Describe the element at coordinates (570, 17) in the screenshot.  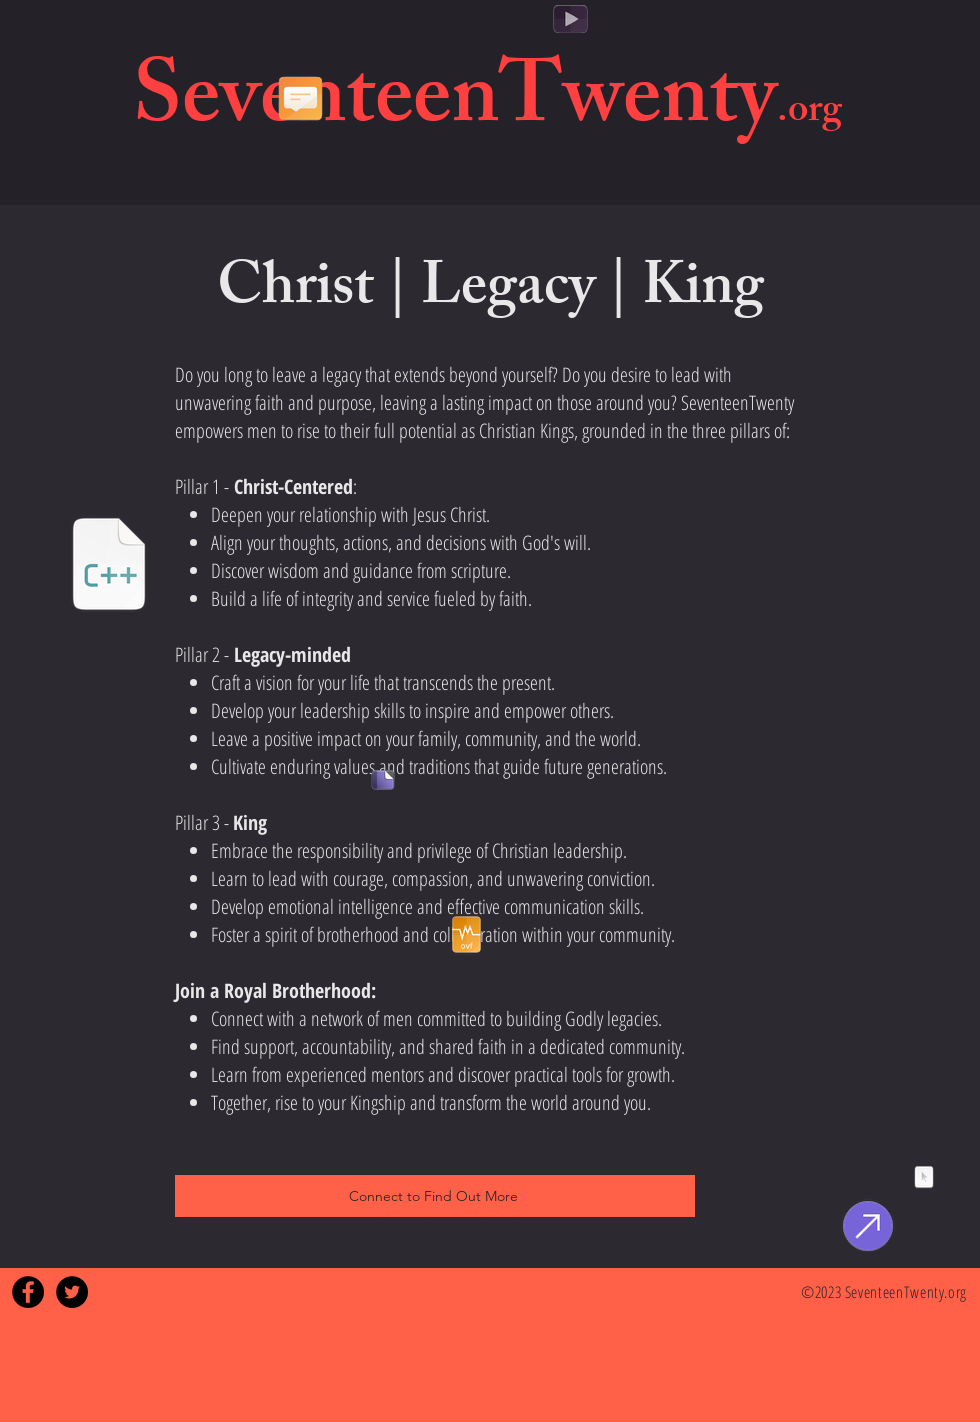
I see `a video file type indicator` at that location.